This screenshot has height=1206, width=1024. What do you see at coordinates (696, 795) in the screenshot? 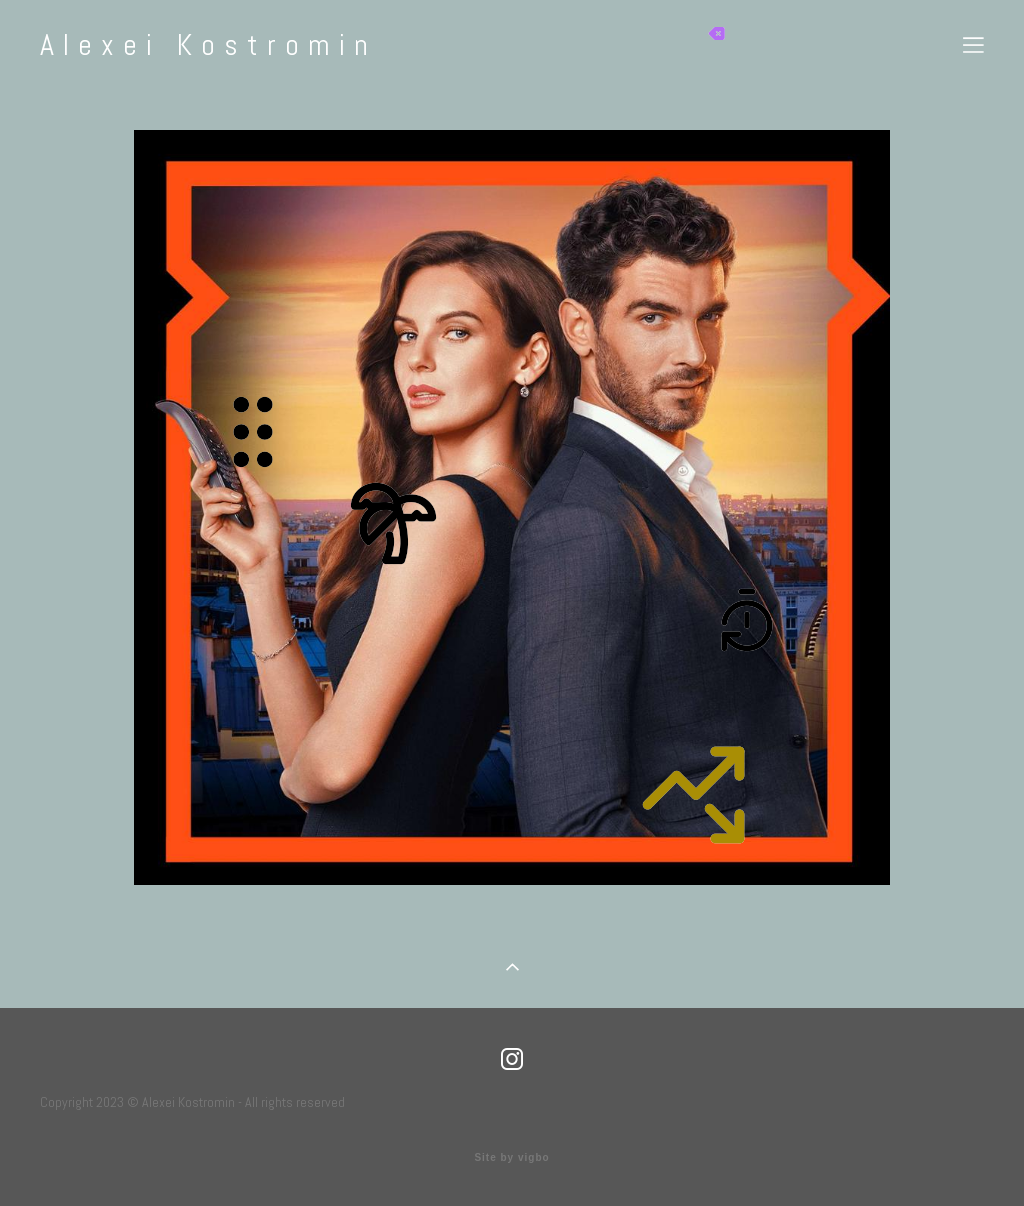
I see `view market trends and fluctuations` at bounding box center [696, 795].